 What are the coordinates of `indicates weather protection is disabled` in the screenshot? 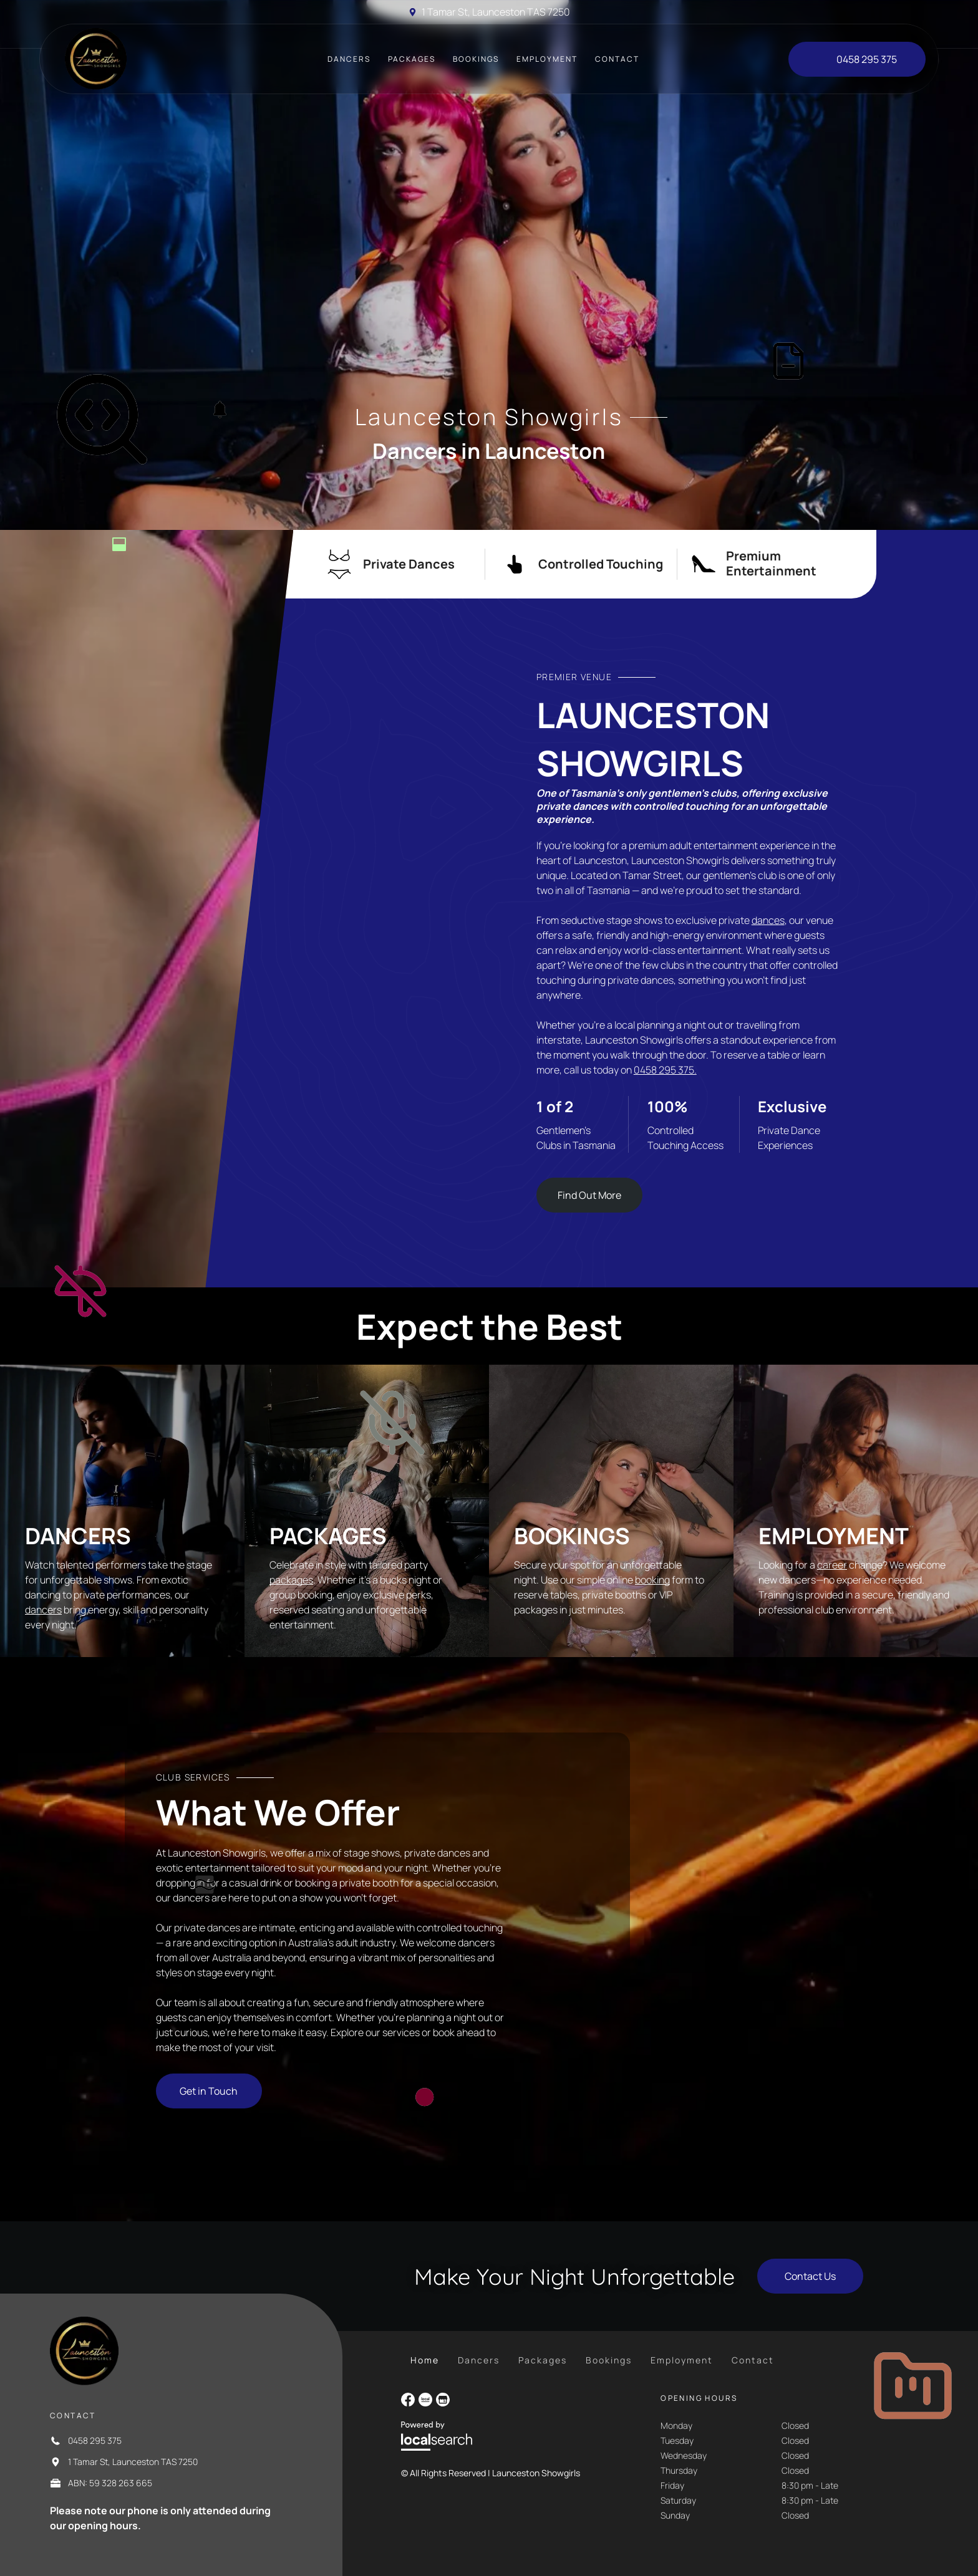 It's located at (80, 1291).